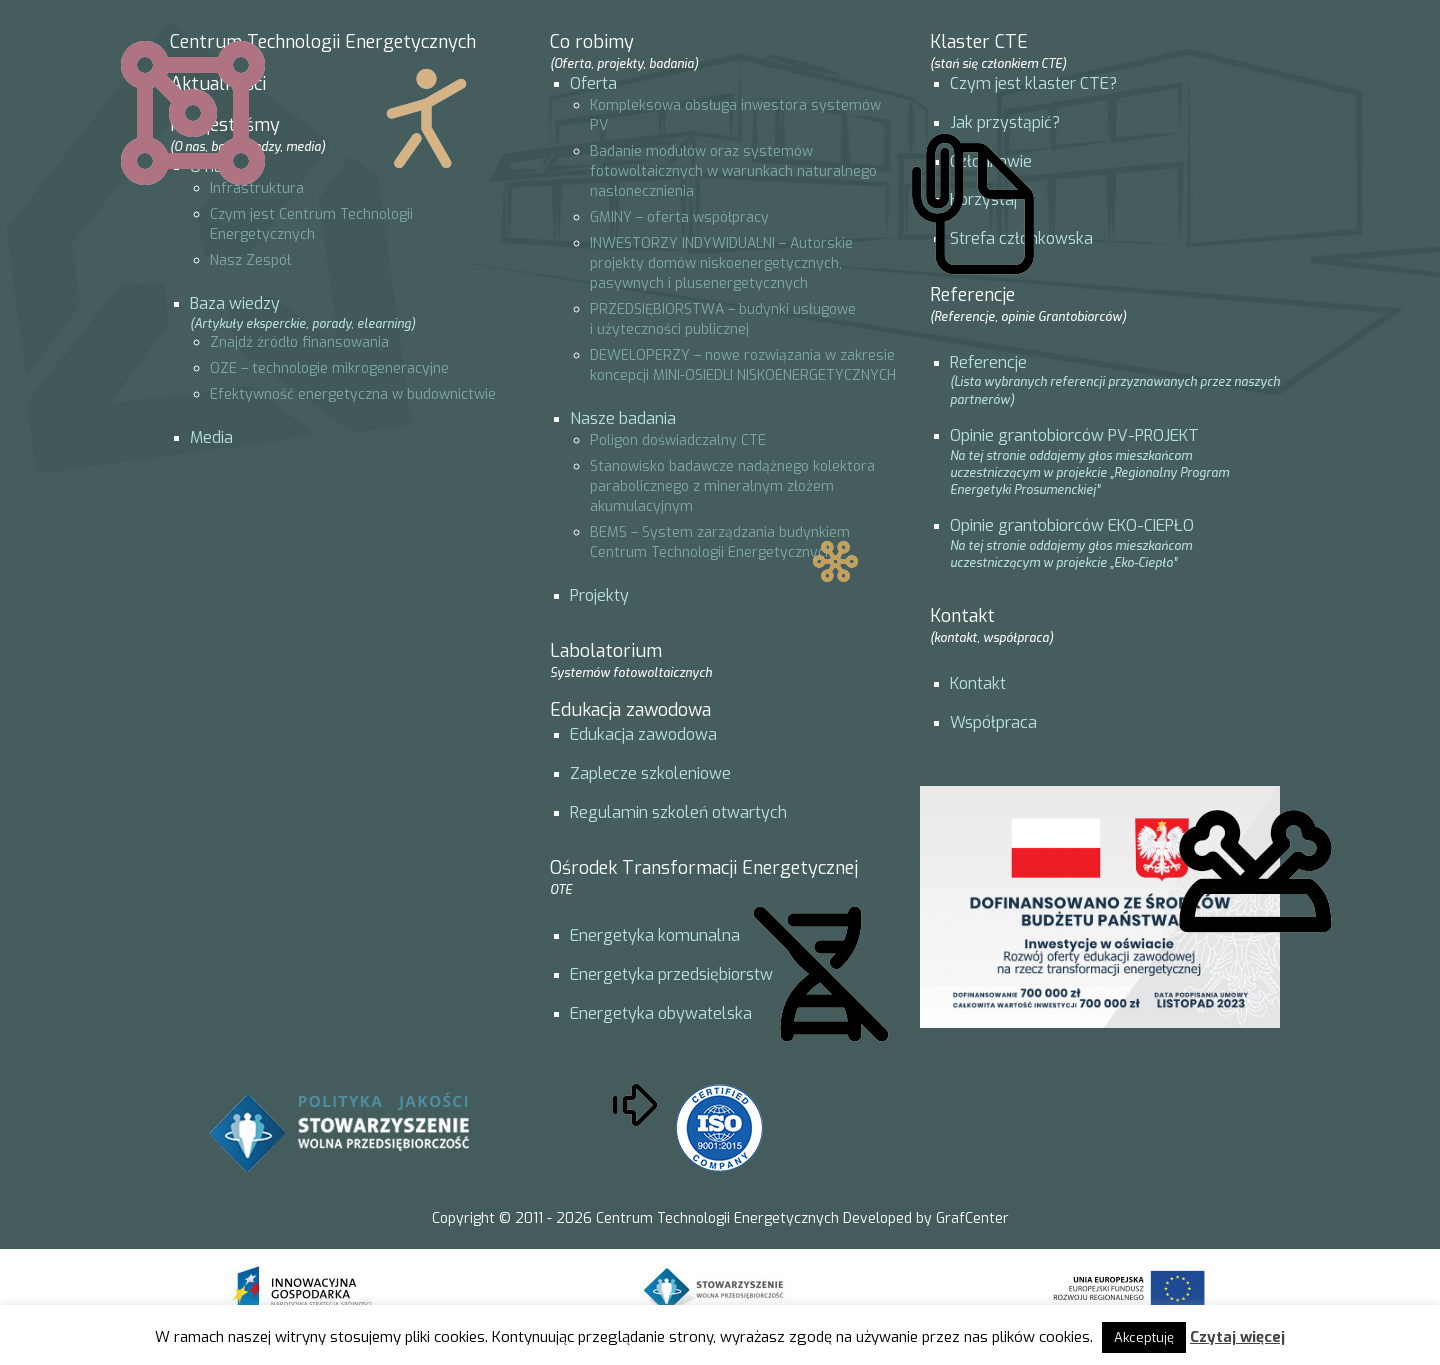 The width and height of the screenshot is (1440, 1365). What do you see at coordinates (973, 204) in the screenshot?
I see `attach a document or file` at bounding box center [973, 204].